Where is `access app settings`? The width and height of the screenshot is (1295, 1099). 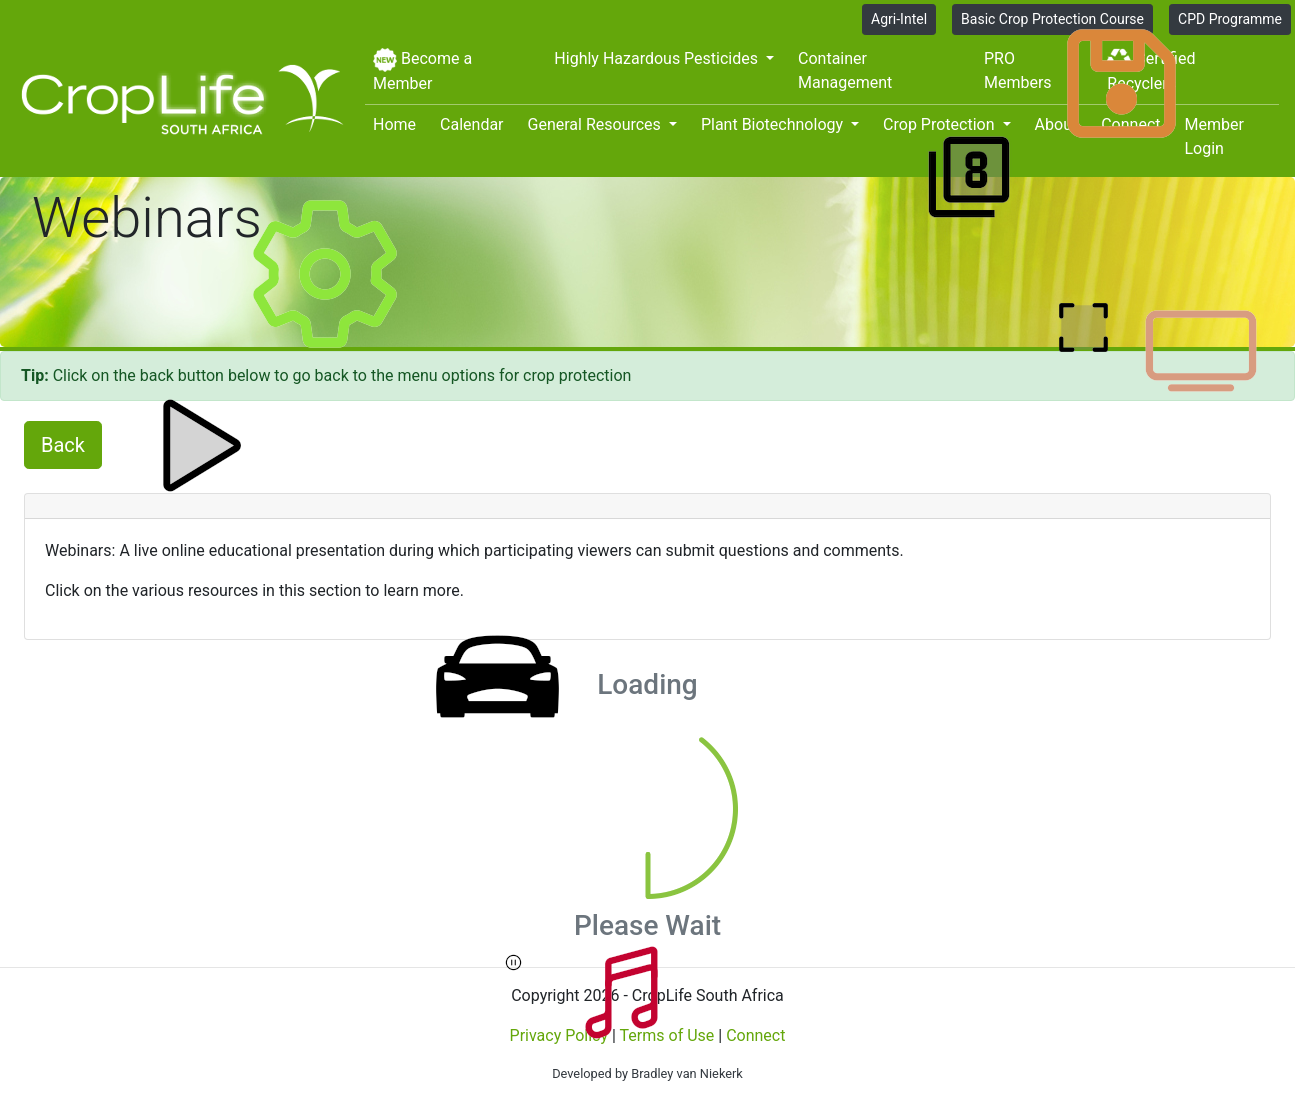 access app settings is located at coordinates (325, 274).